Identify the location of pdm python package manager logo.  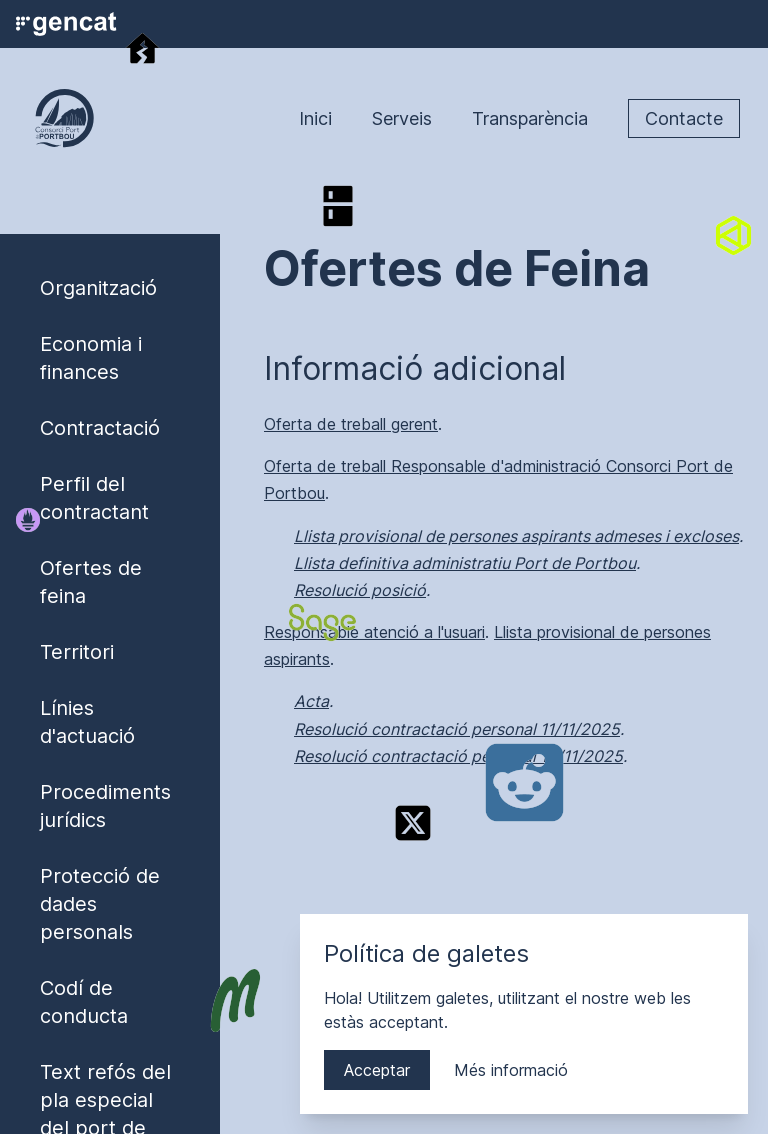
(733, 235).